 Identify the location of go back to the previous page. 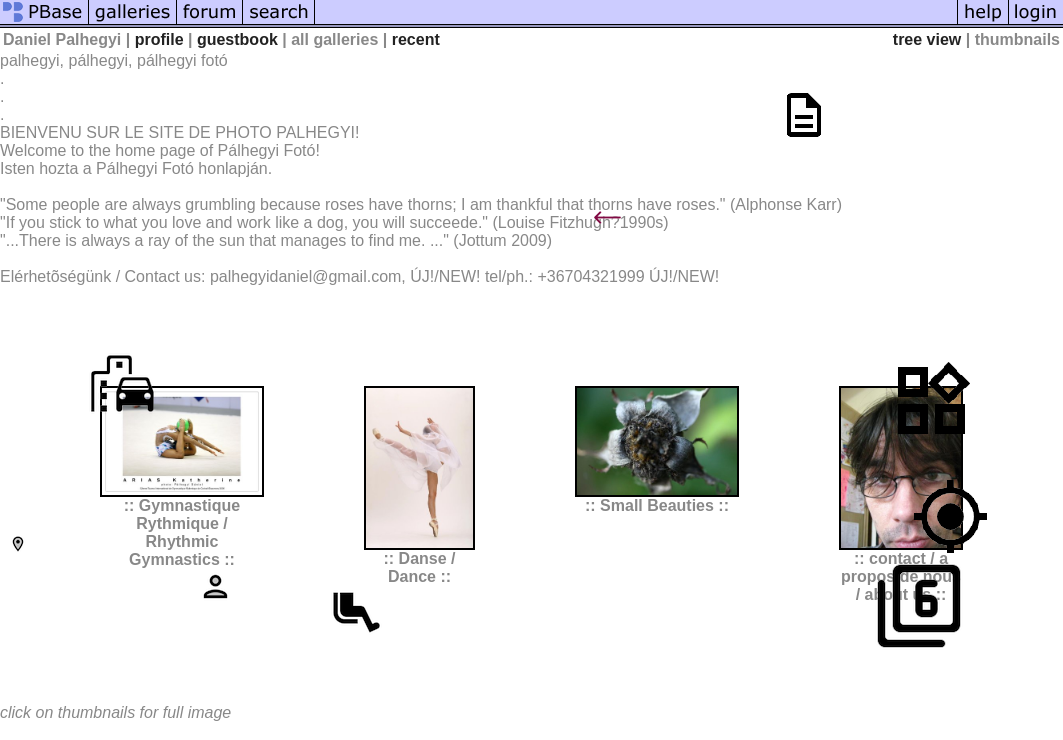
(607, 217).